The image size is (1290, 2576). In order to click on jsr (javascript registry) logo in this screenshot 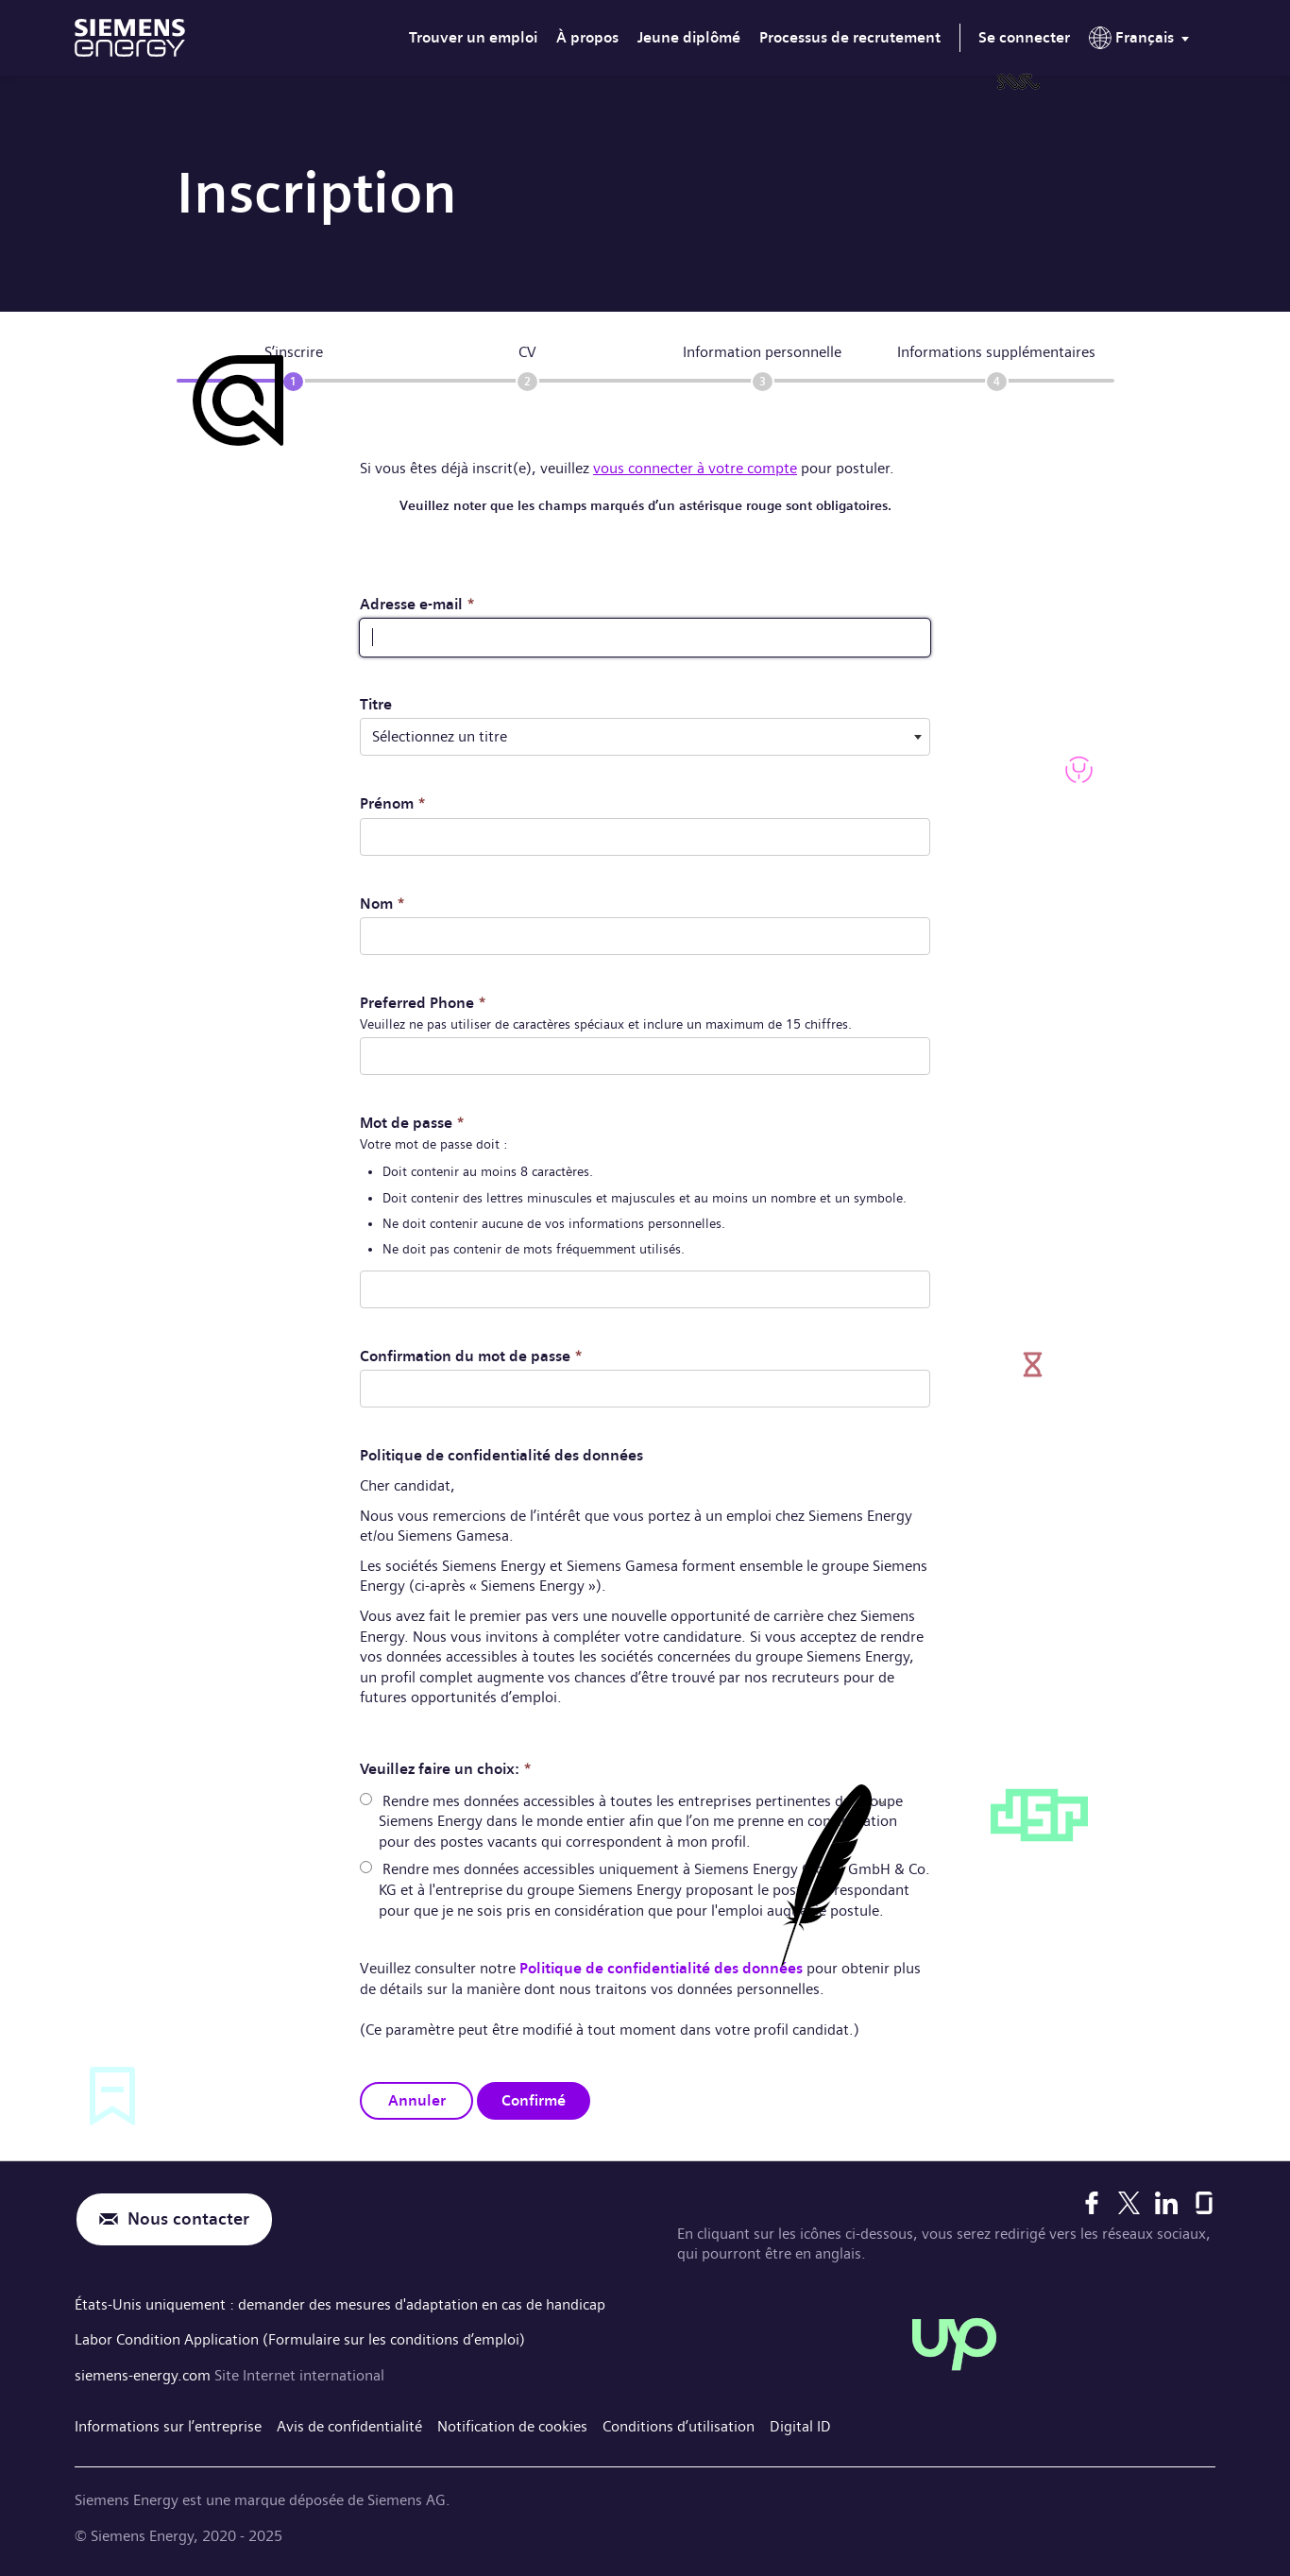, I will do `click(1039, 1815)`.